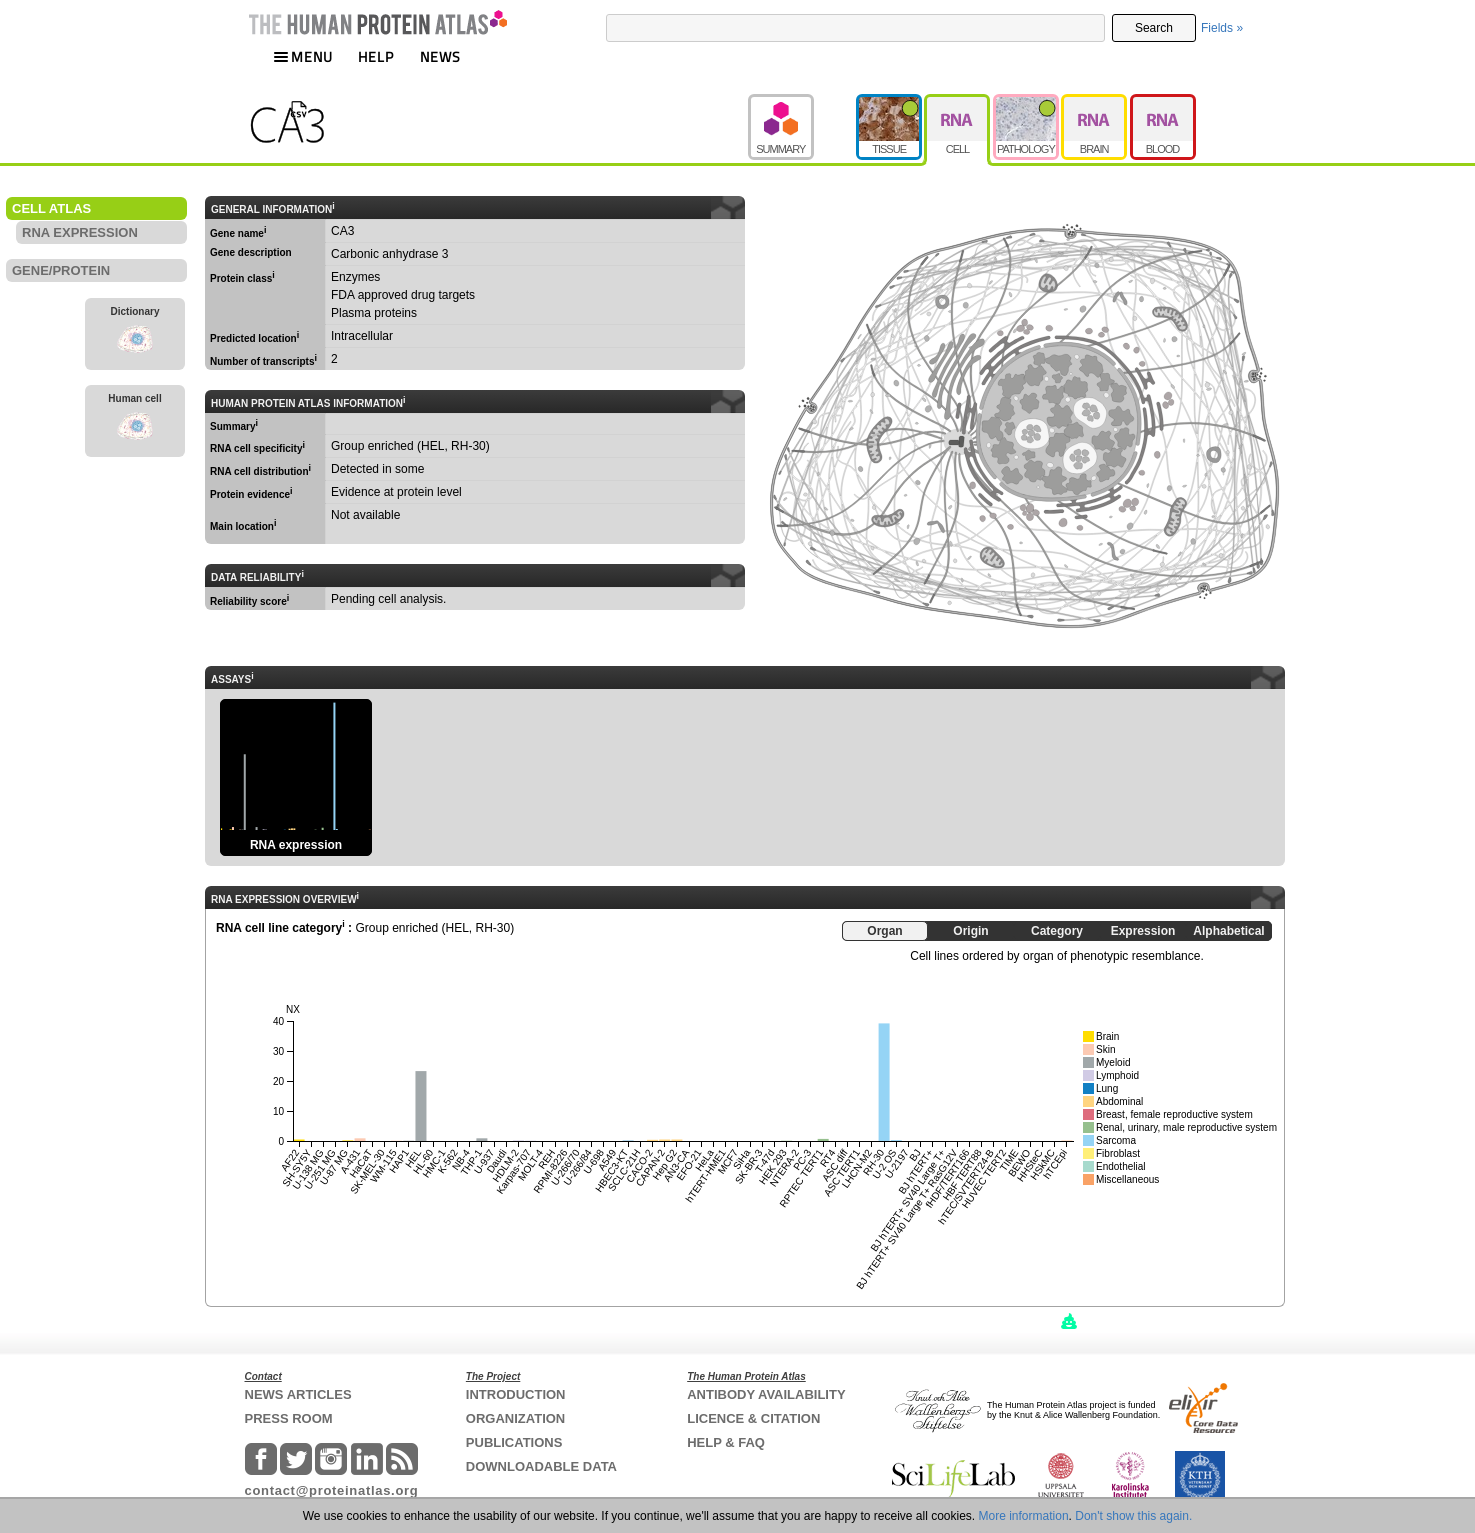  Describe the element at coordinates (1069, 1321) in the screenshot. I see `add a poop emoji reaction` at that location.